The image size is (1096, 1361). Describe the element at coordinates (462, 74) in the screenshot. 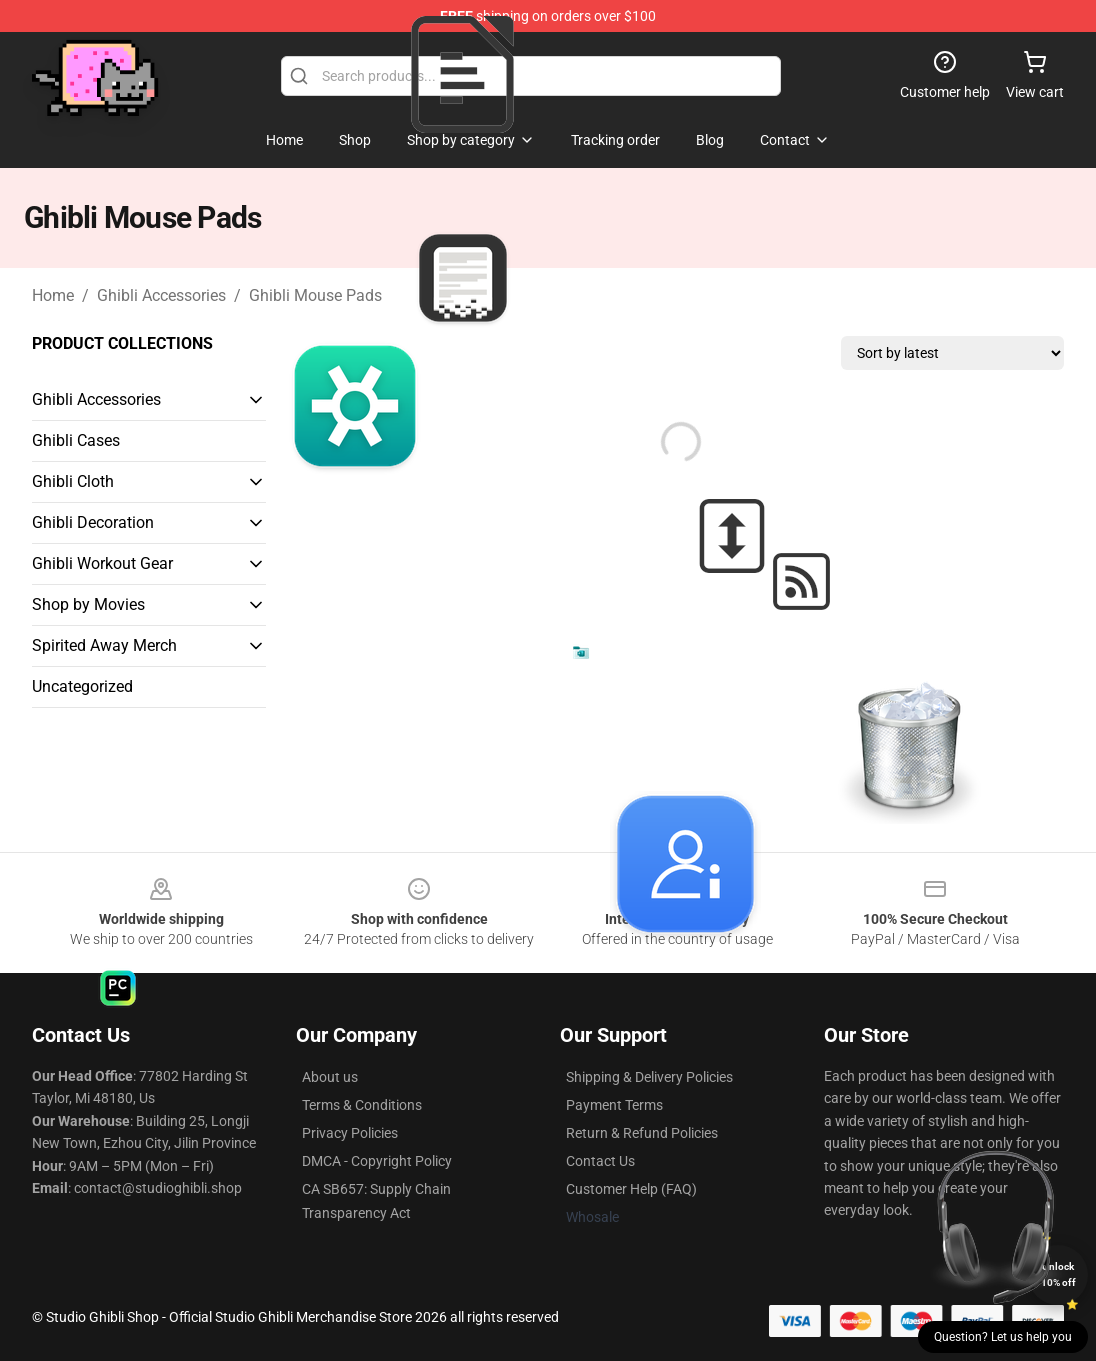

I see `open LibreOffice Writer document editor` at that location.